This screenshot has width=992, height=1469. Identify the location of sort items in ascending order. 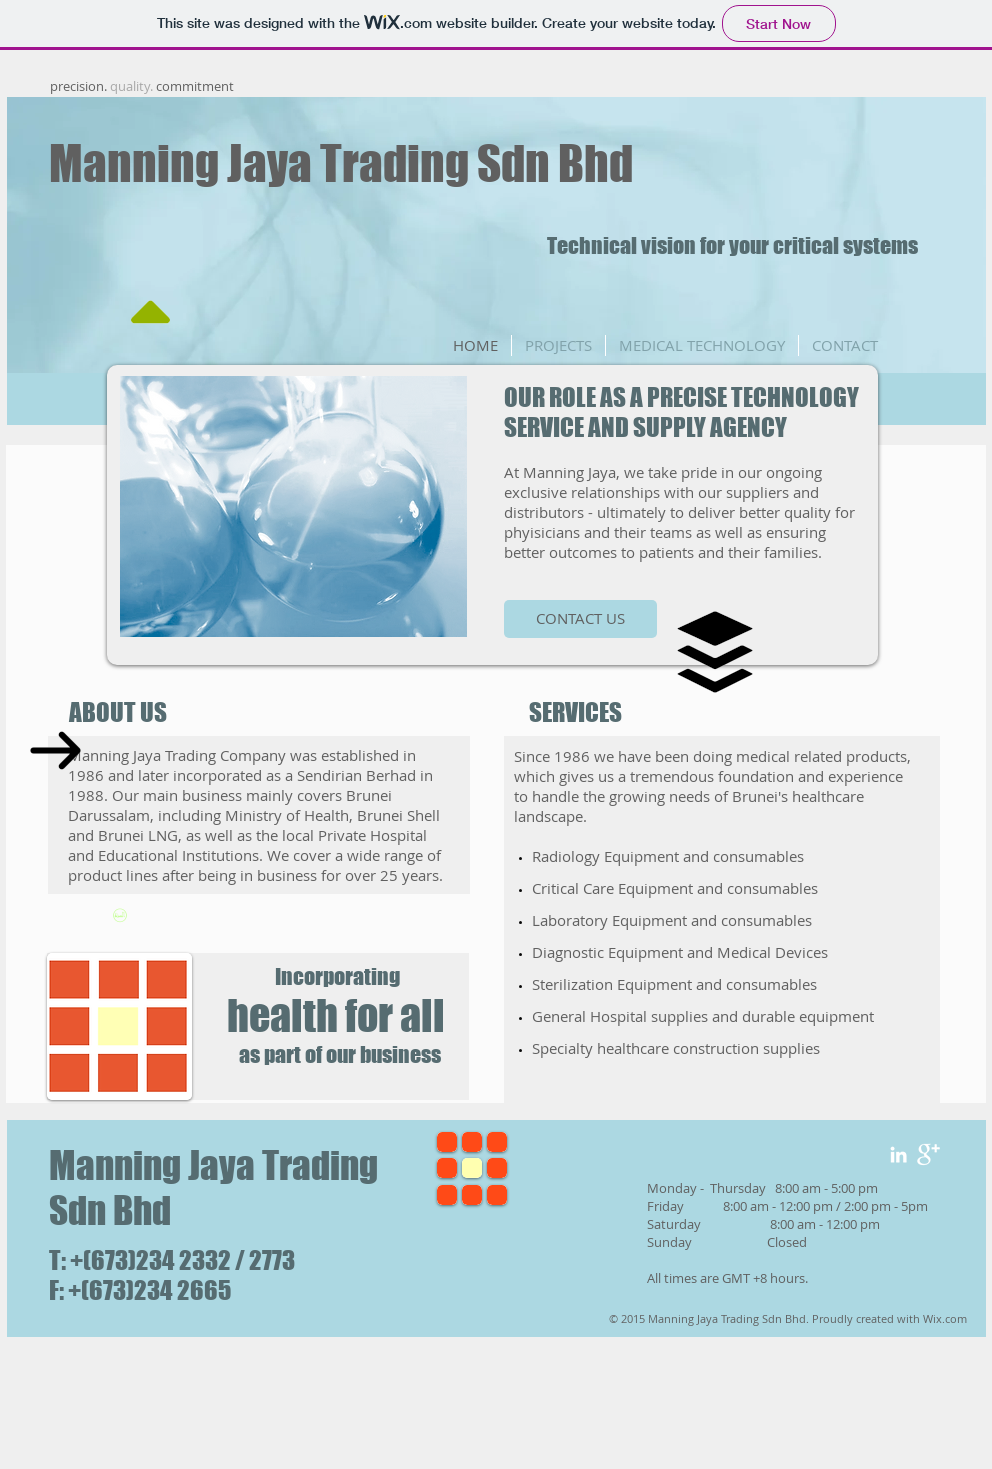
(150, 326).